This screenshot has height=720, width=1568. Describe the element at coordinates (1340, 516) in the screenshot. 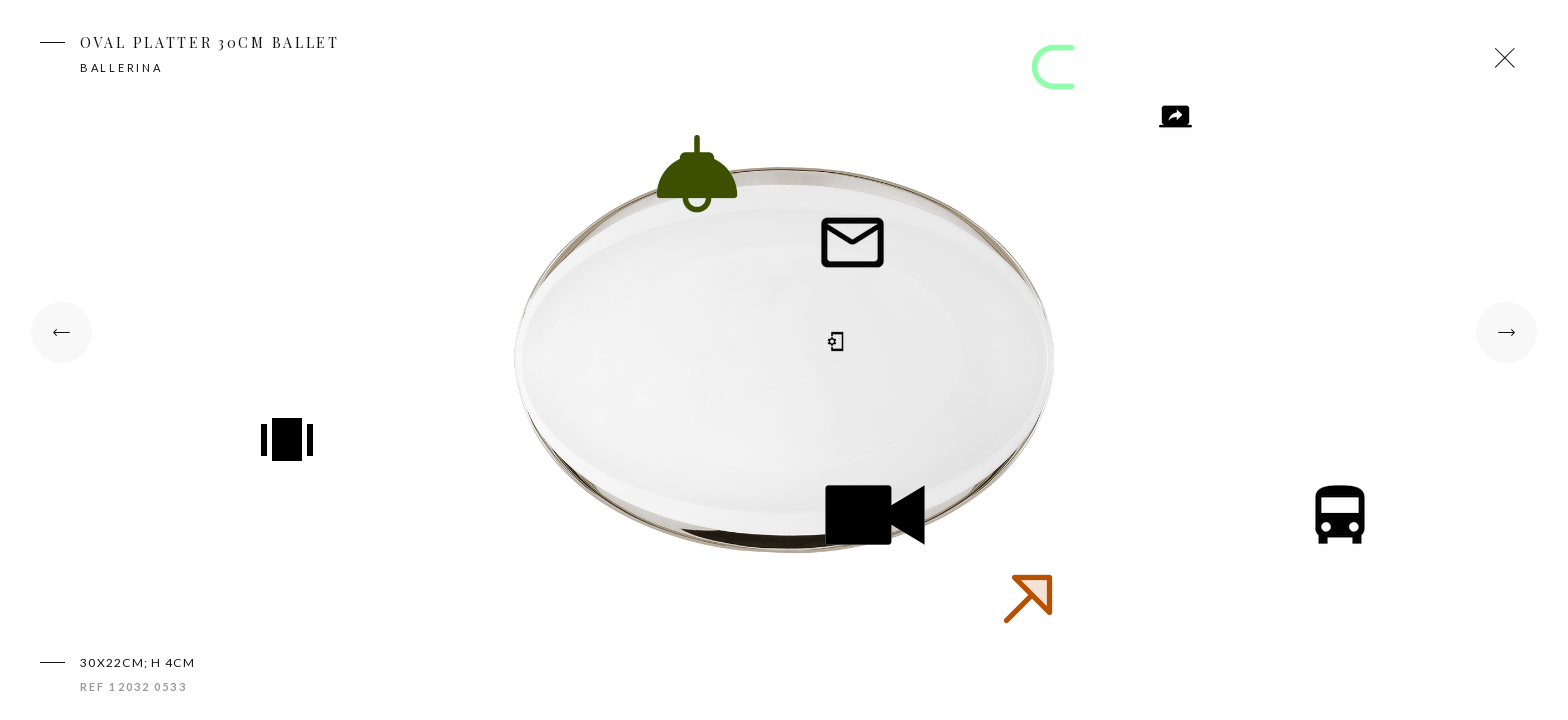

I see `view bus routes and schedules` at that location.